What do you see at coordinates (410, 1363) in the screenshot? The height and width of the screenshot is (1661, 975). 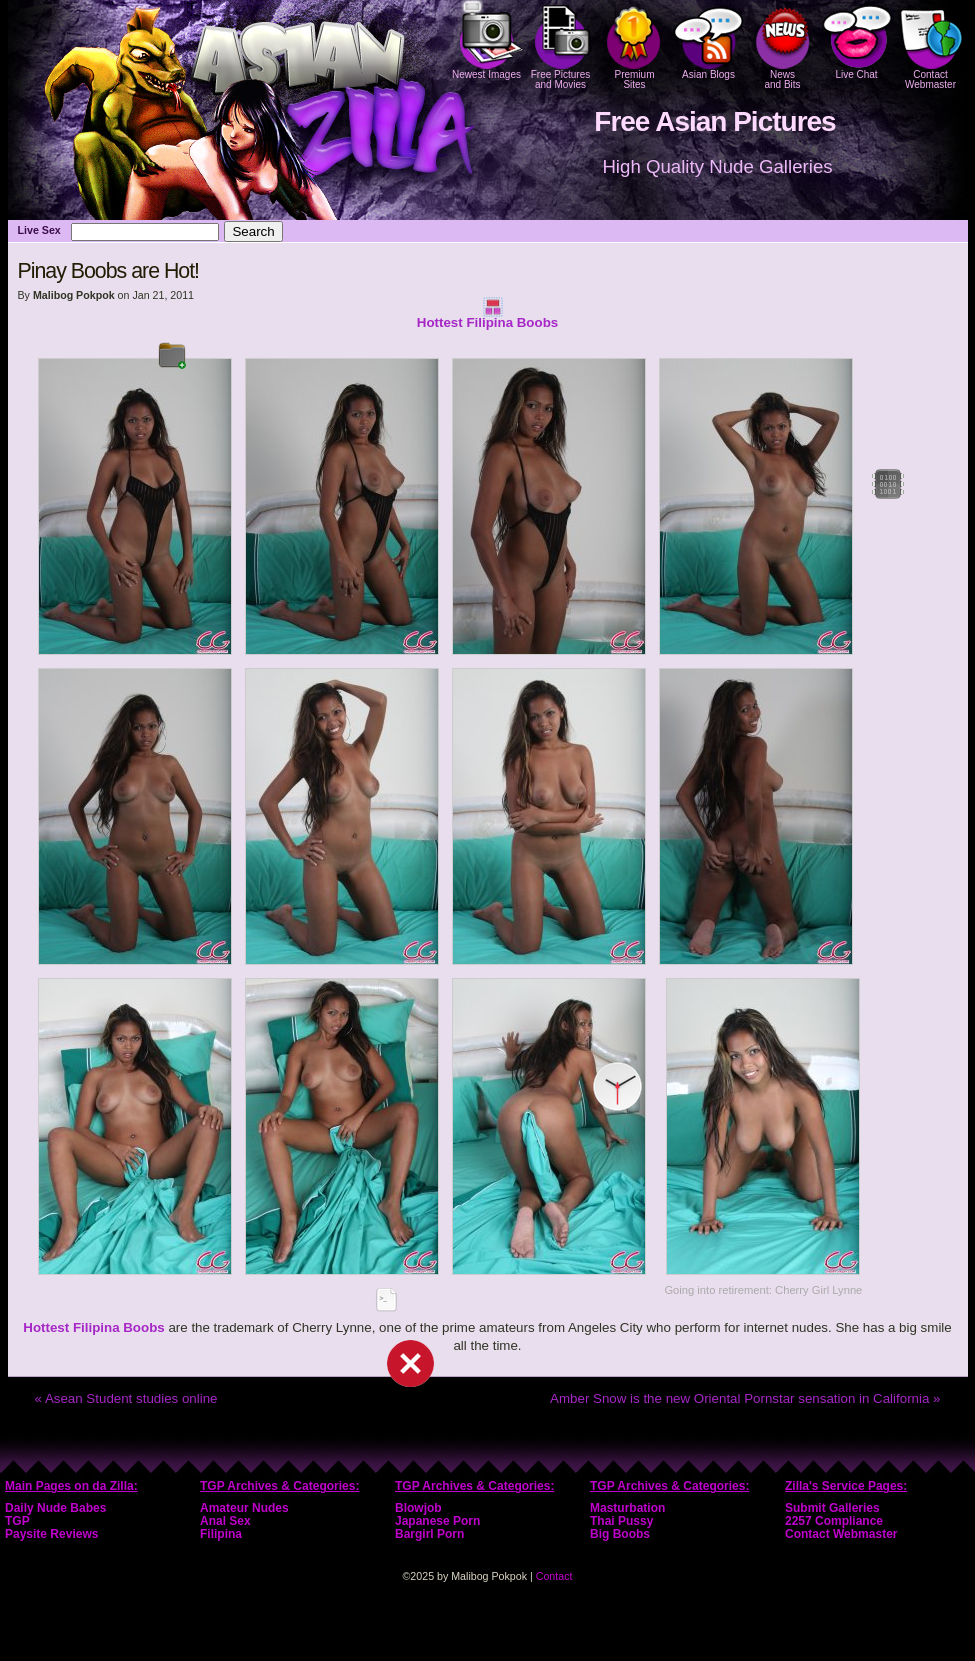 I see `stop or cancel the current action` at bounding box center [410, 1363].